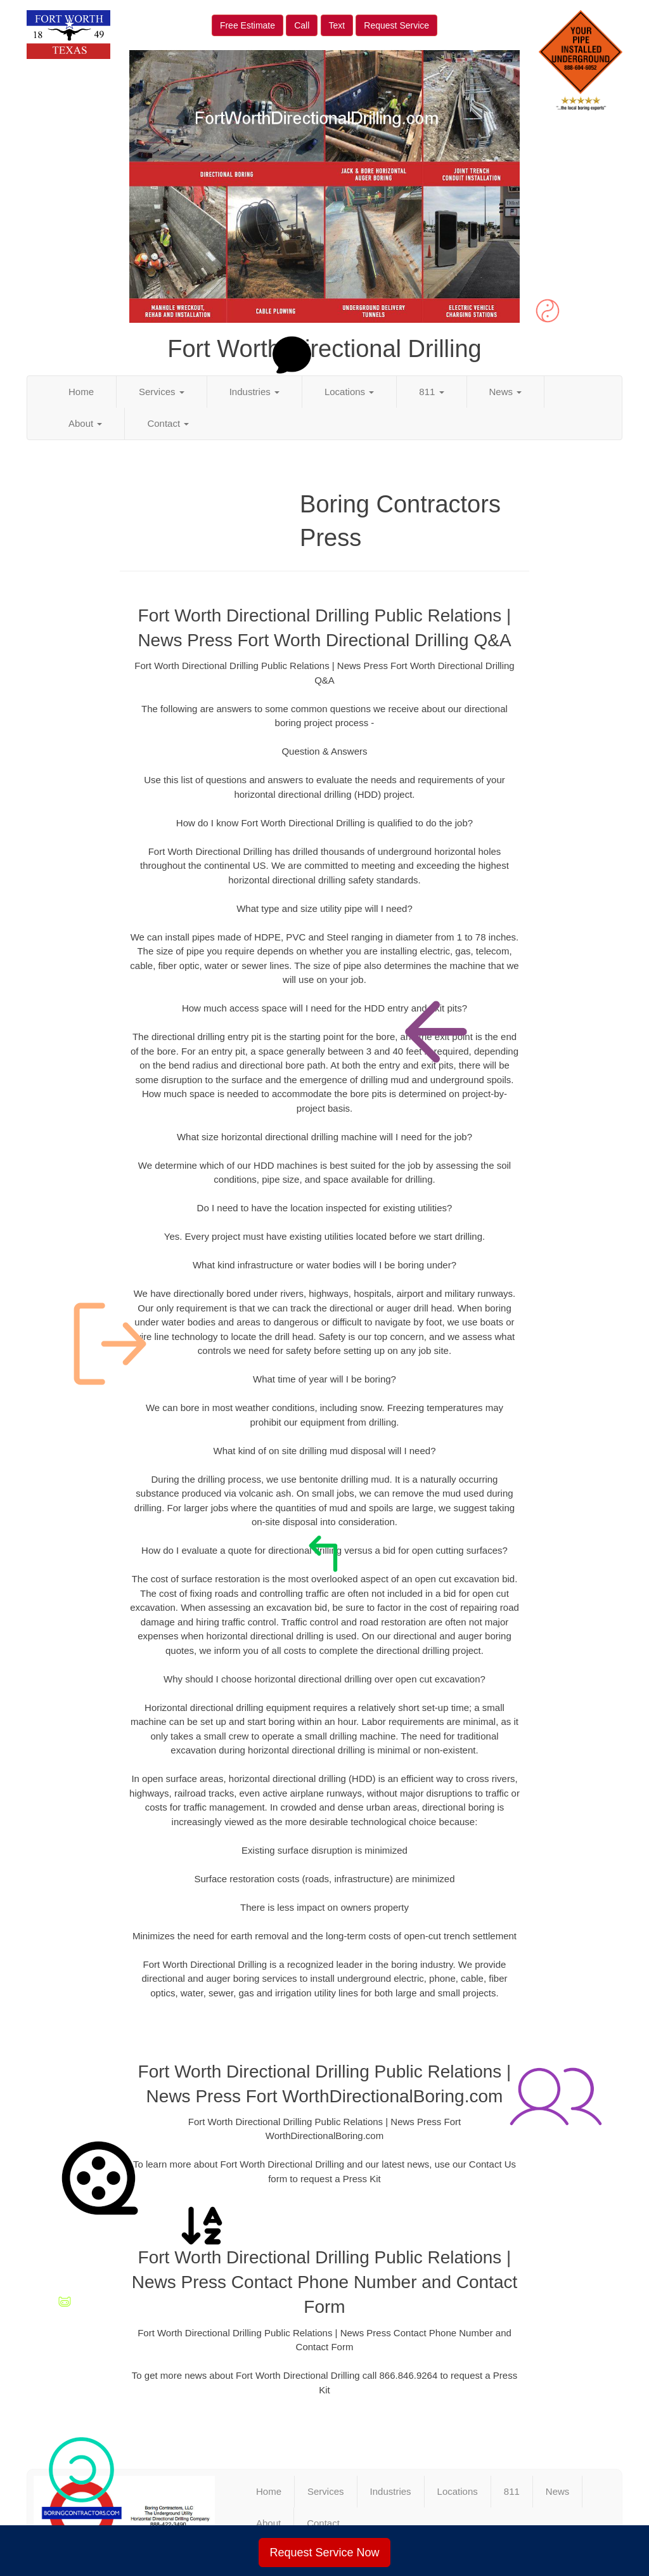  I want to click on view all users or contacts, so click(556, 2097).